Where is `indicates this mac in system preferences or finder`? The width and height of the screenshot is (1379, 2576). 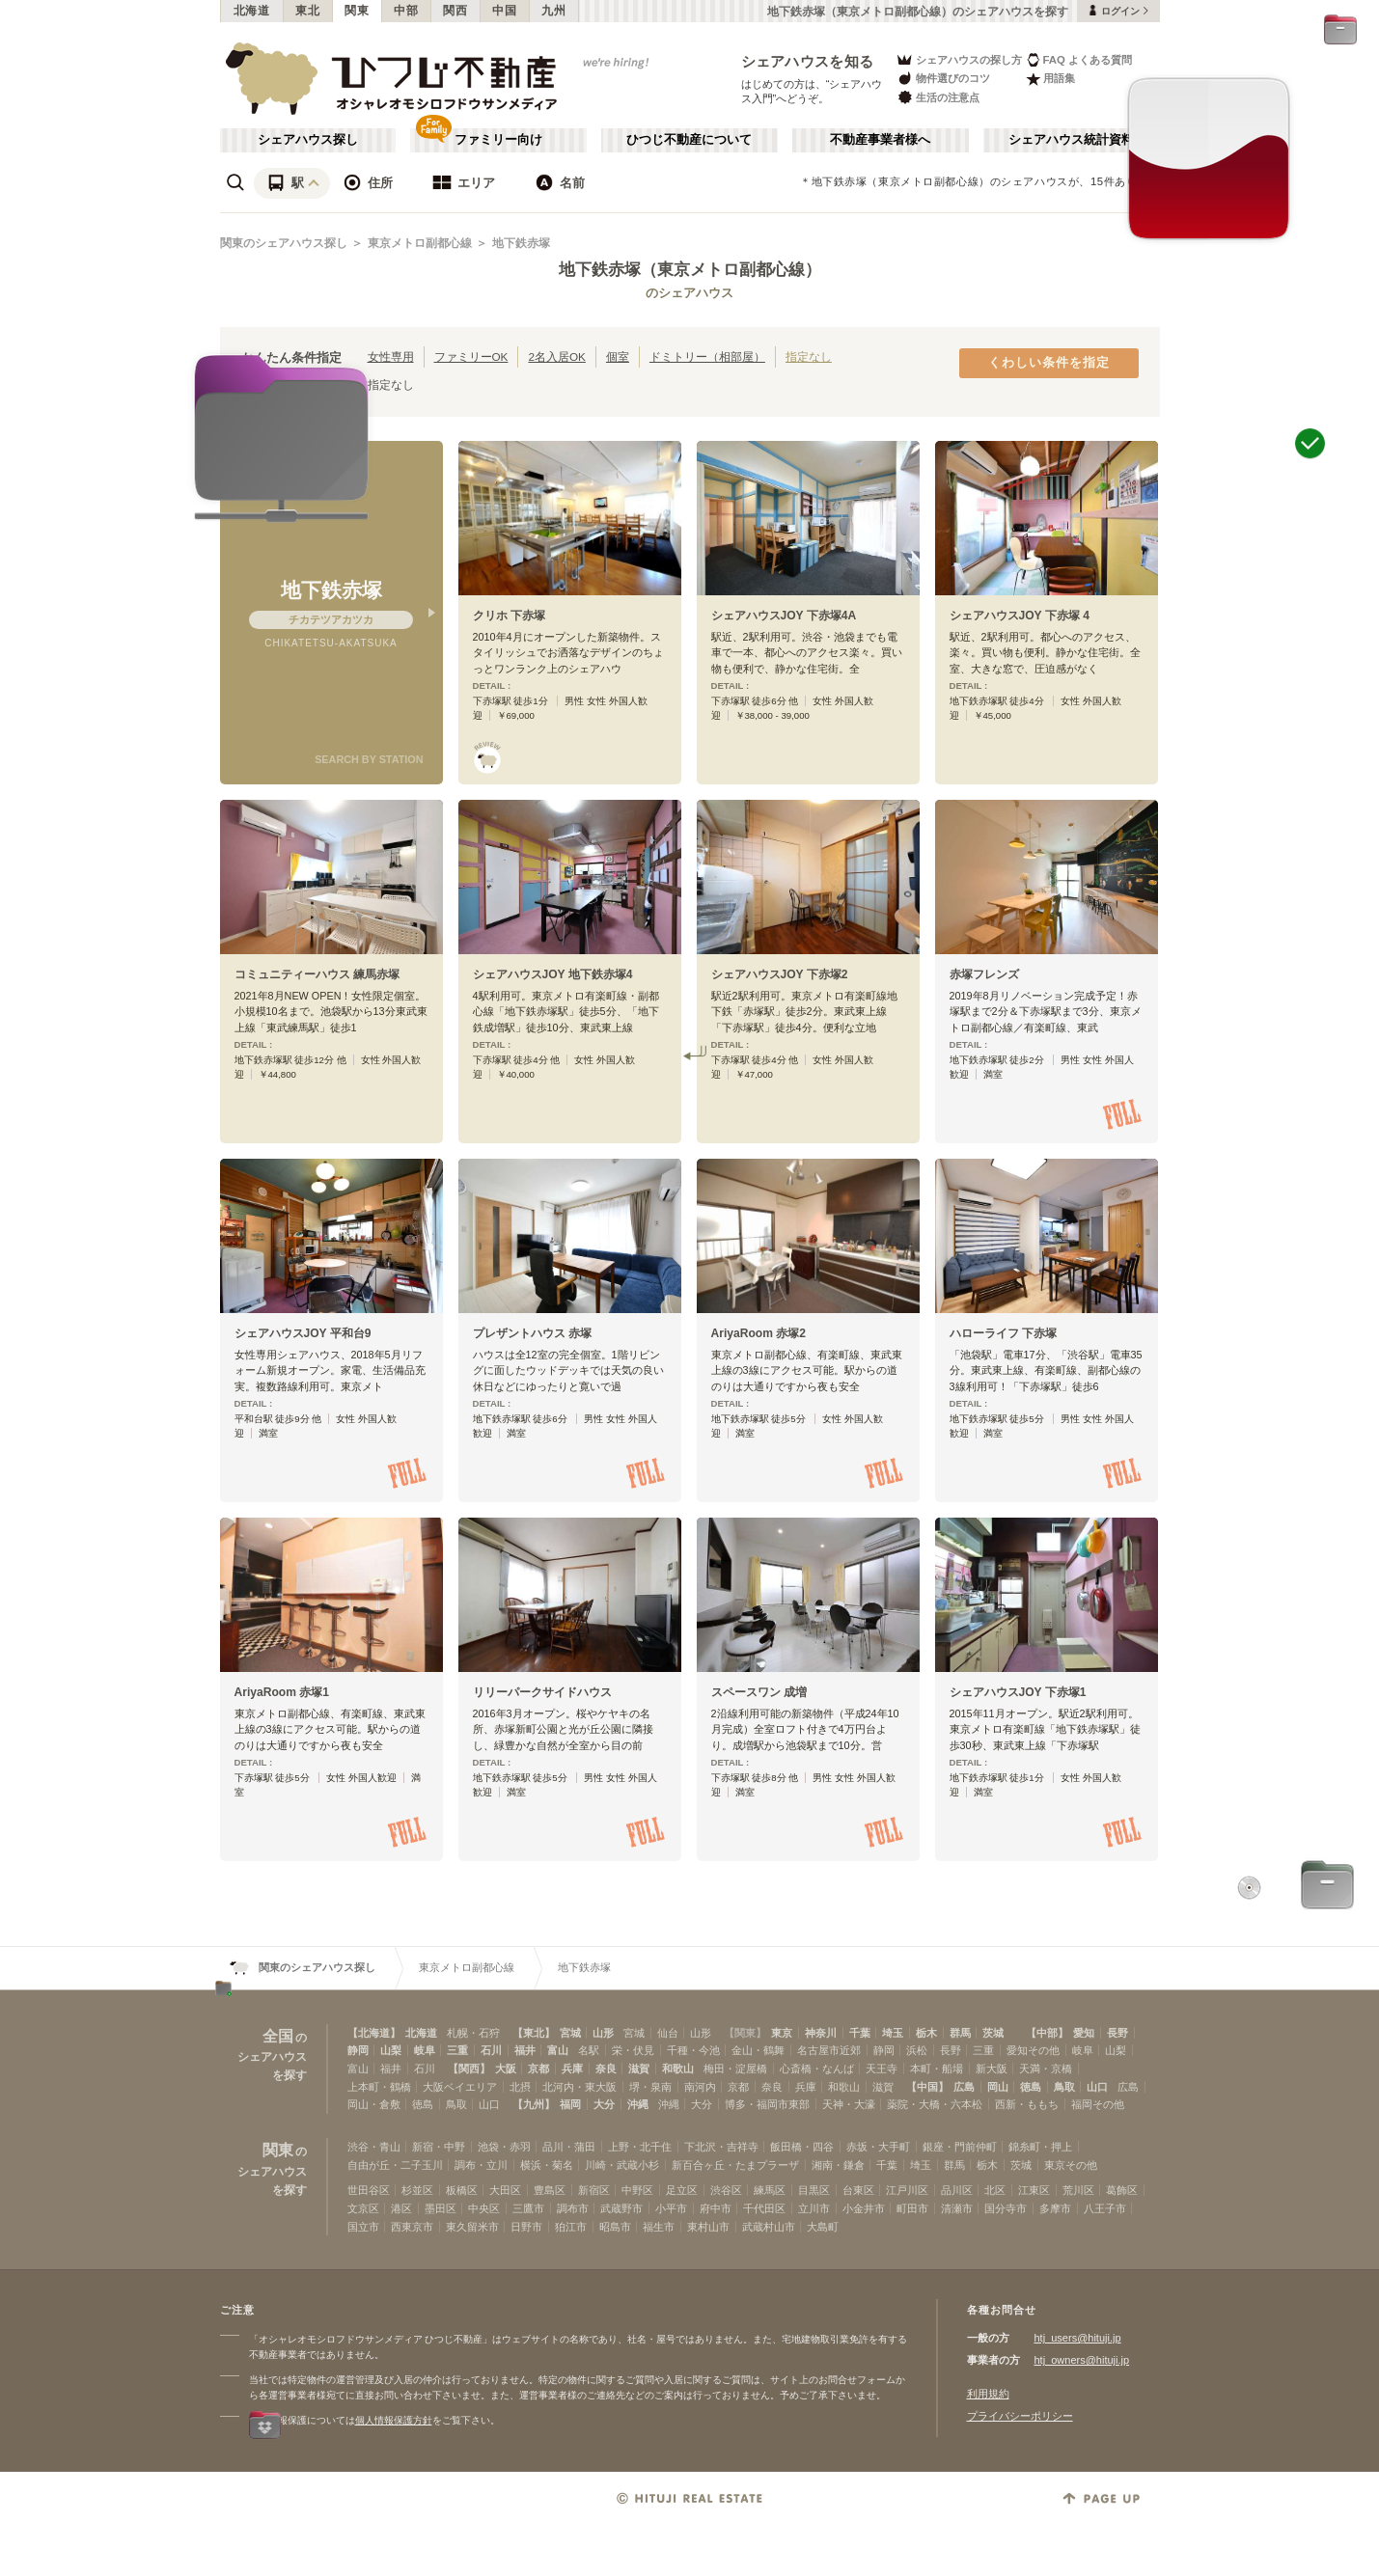 indicates this mac in system preferences or finder is located at coordinates (987, 506).